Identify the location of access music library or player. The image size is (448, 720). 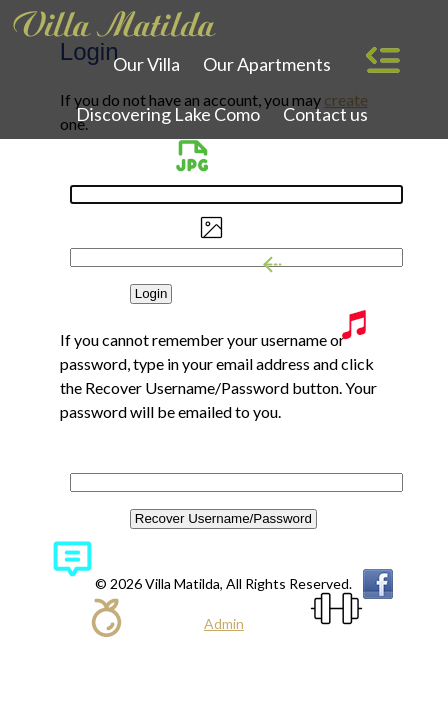
(354, 324).